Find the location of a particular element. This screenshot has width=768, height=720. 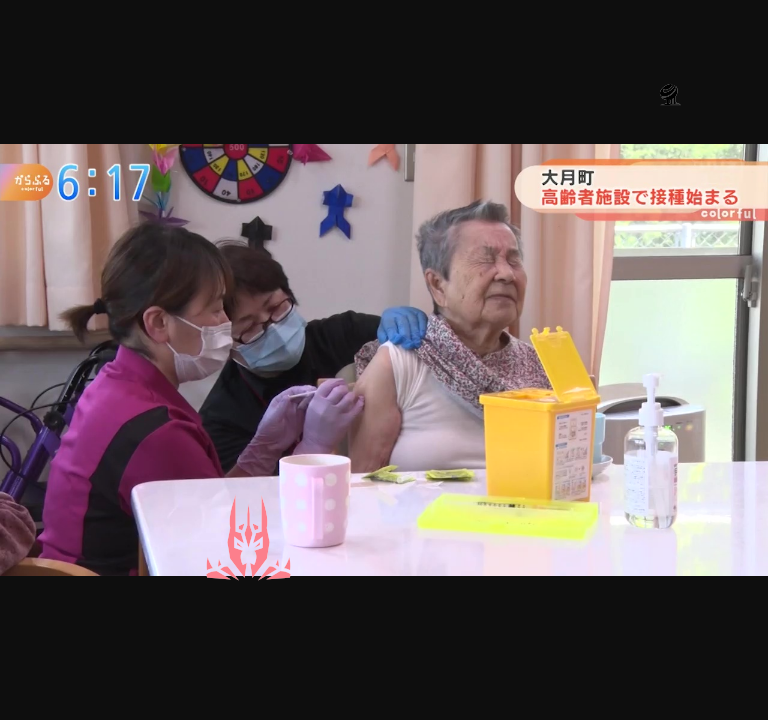

select overlord or boss character class is located at coordinates (248, 536).